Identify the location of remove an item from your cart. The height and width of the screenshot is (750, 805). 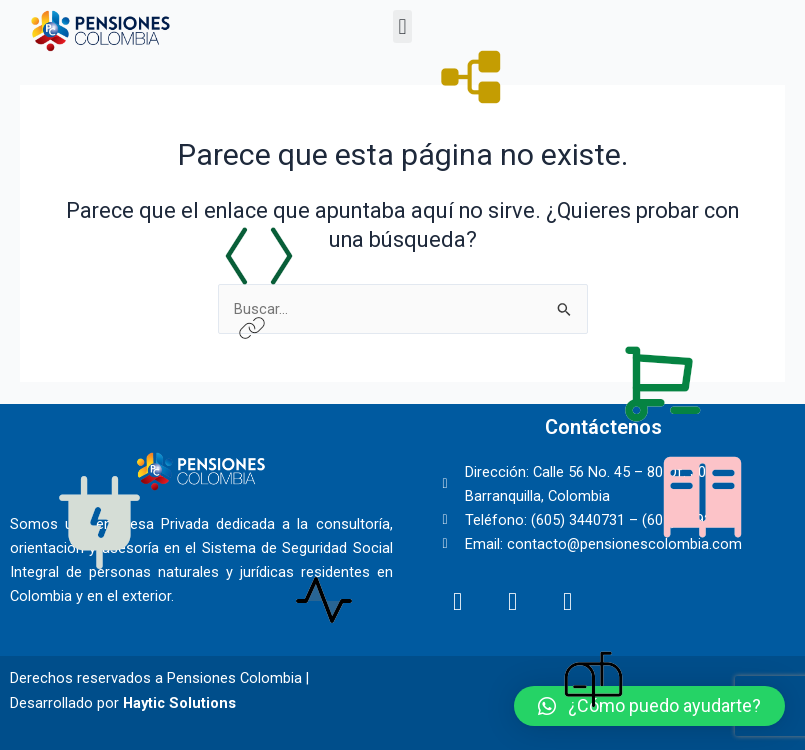
(659, 384).